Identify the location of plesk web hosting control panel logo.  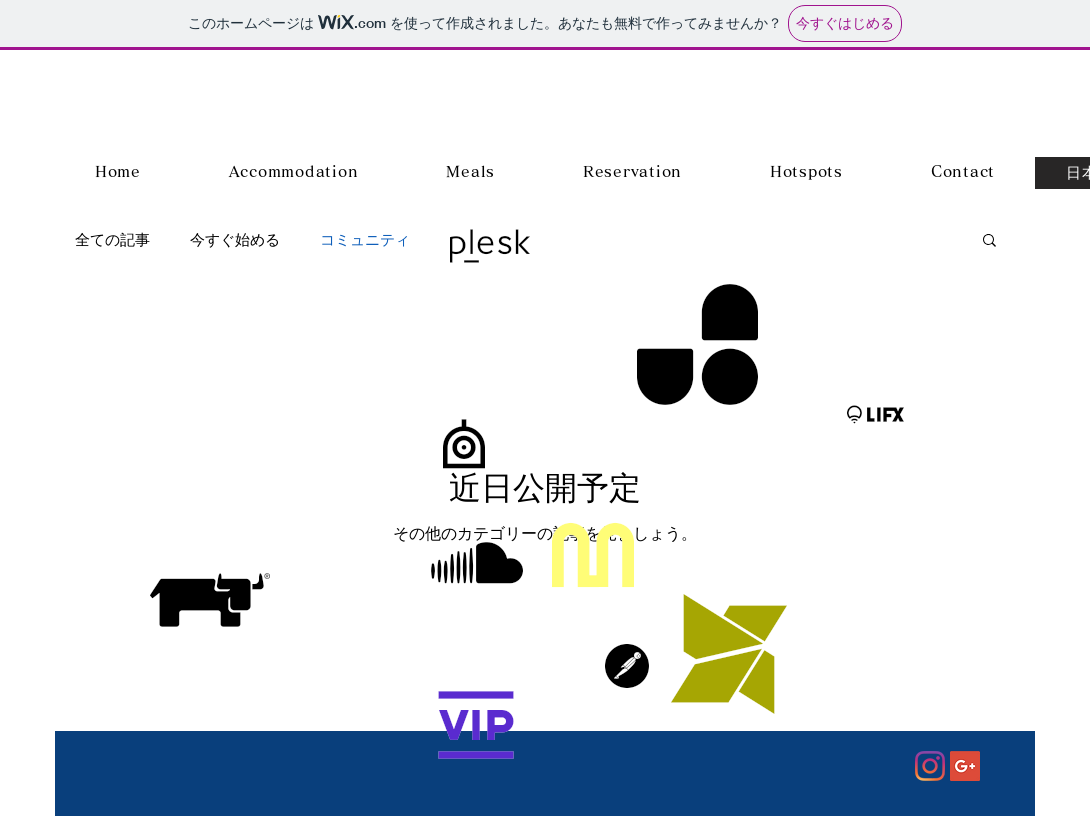
(490, 246).